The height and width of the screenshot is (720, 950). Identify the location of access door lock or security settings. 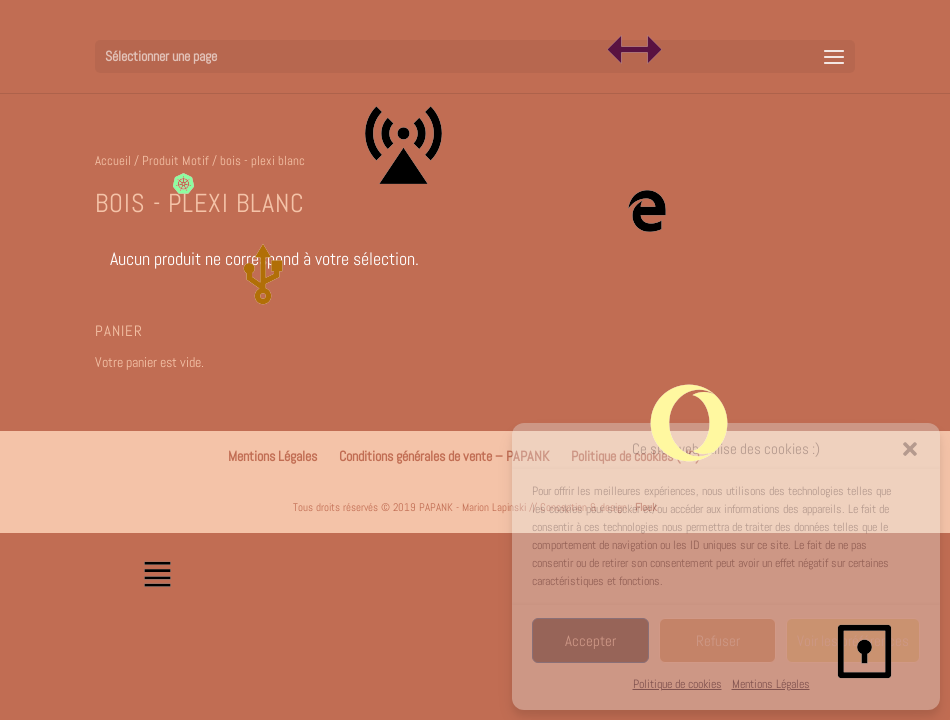
(864, 651).